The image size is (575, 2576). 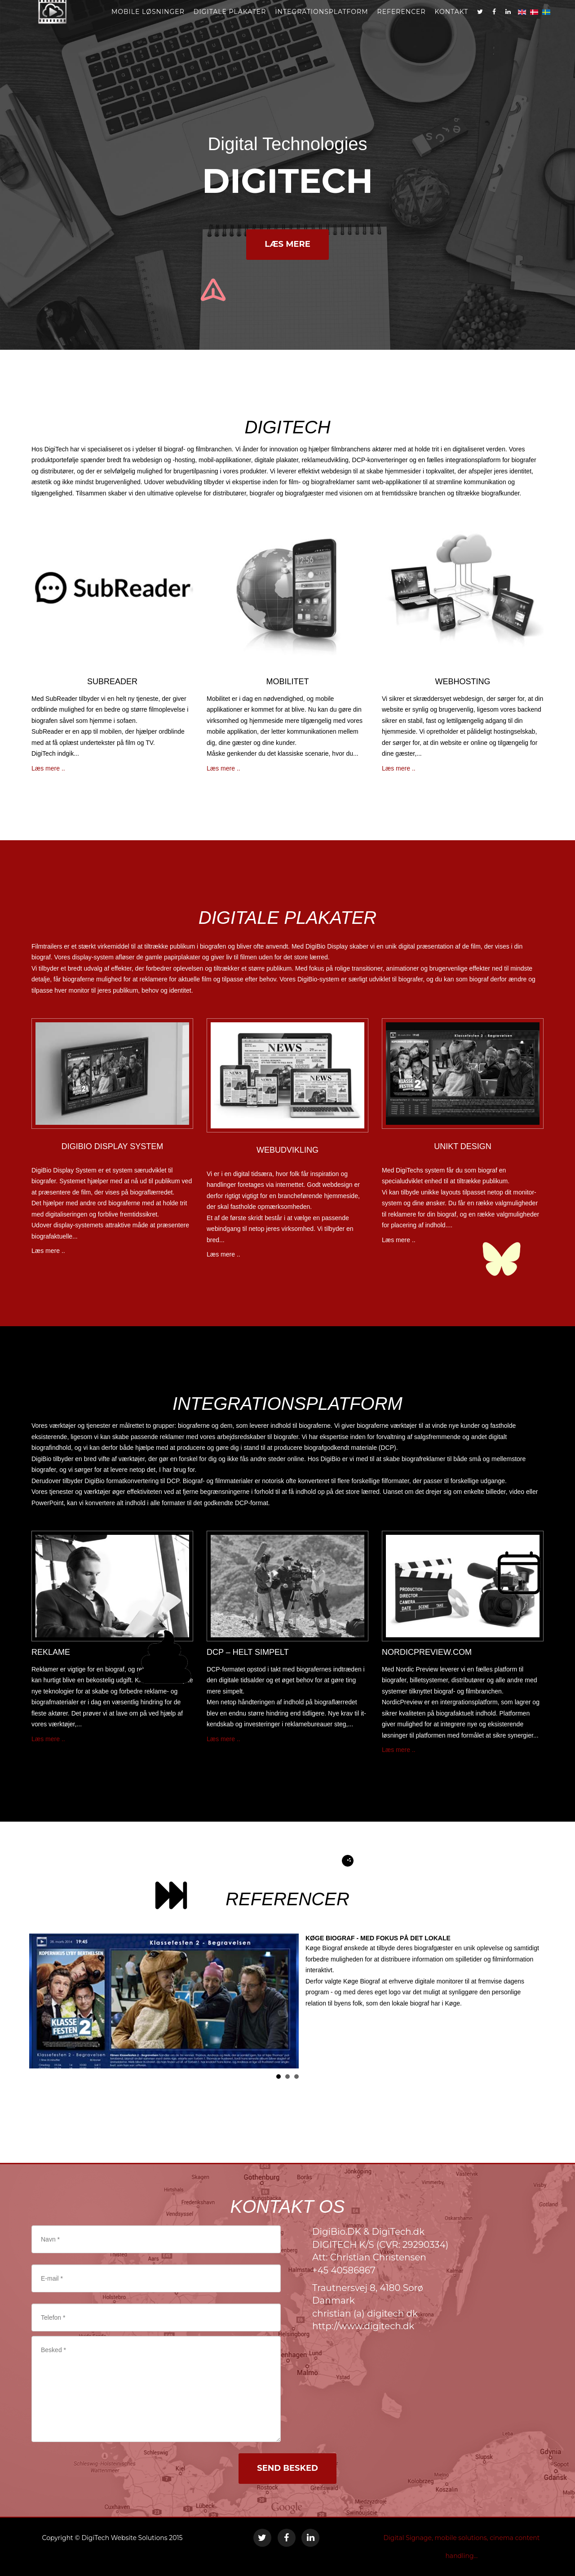 I want to click on open Bluesky app, so click(x=501, y=1259).